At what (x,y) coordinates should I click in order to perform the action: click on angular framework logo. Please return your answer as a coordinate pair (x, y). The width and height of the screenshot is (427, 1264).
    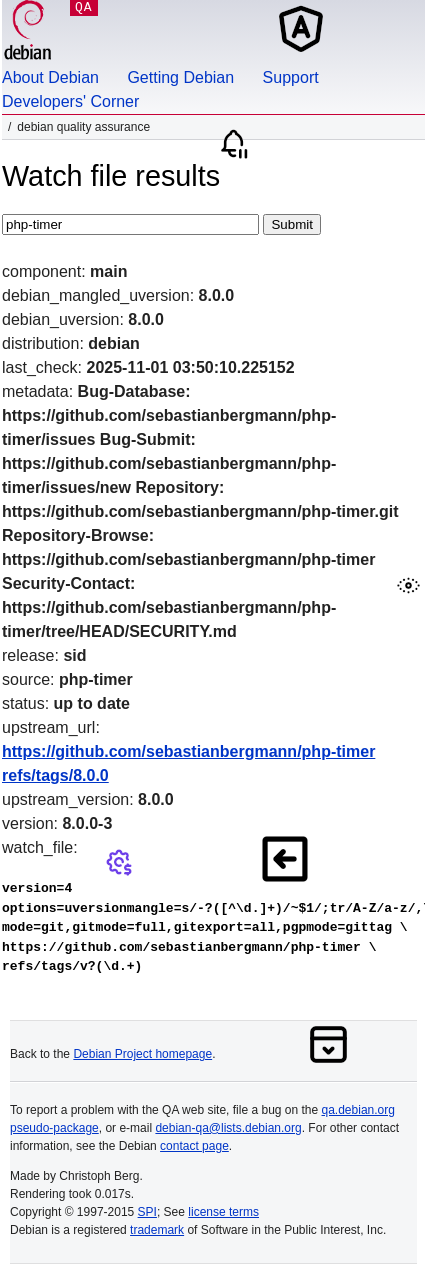
    Looking at the image, I should click on (301, 29).